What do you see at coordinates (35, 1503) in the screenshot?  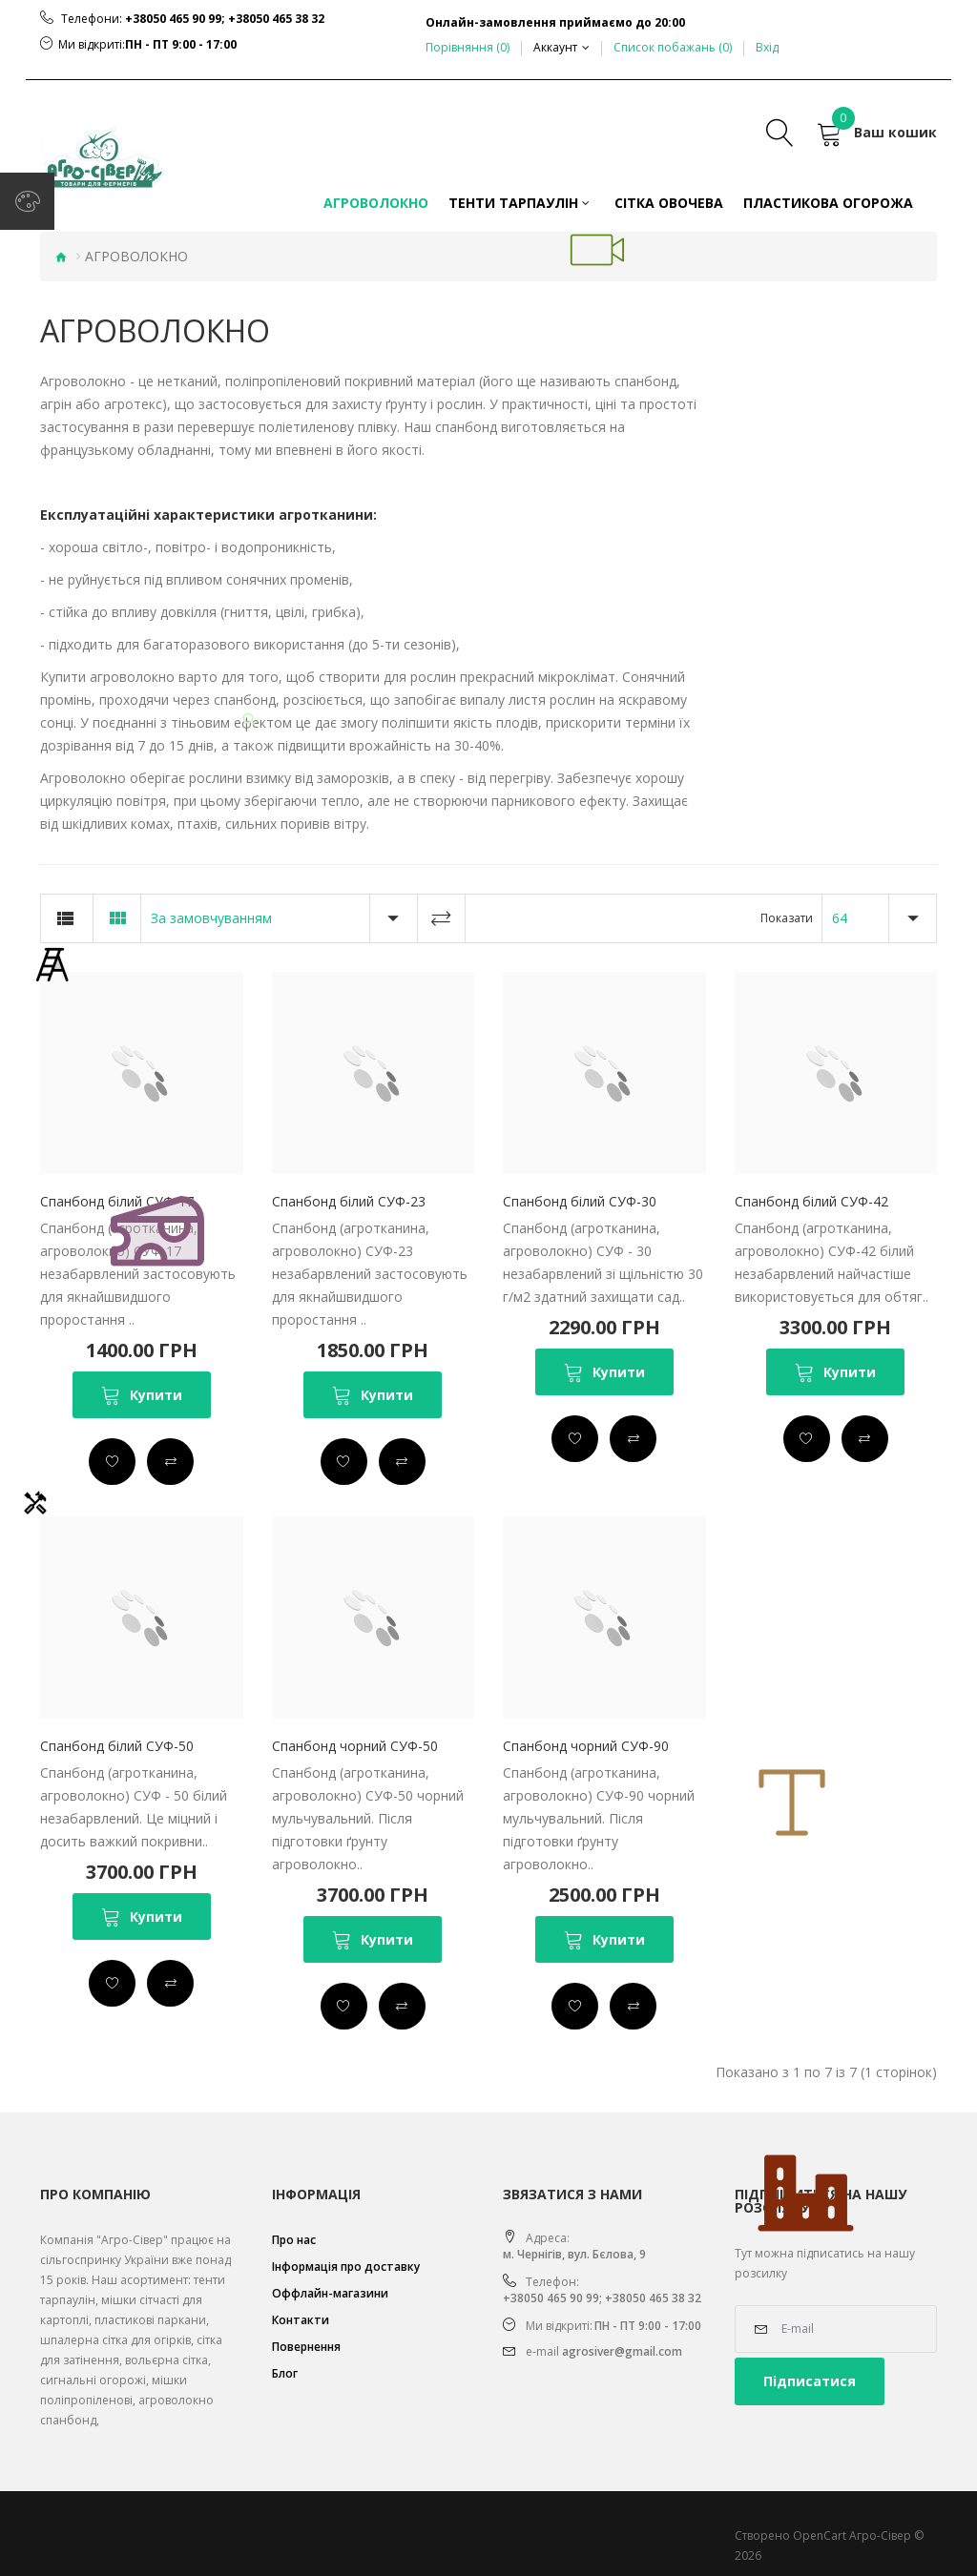 I see `access tools and settings` at bounding box center [35, 1503].